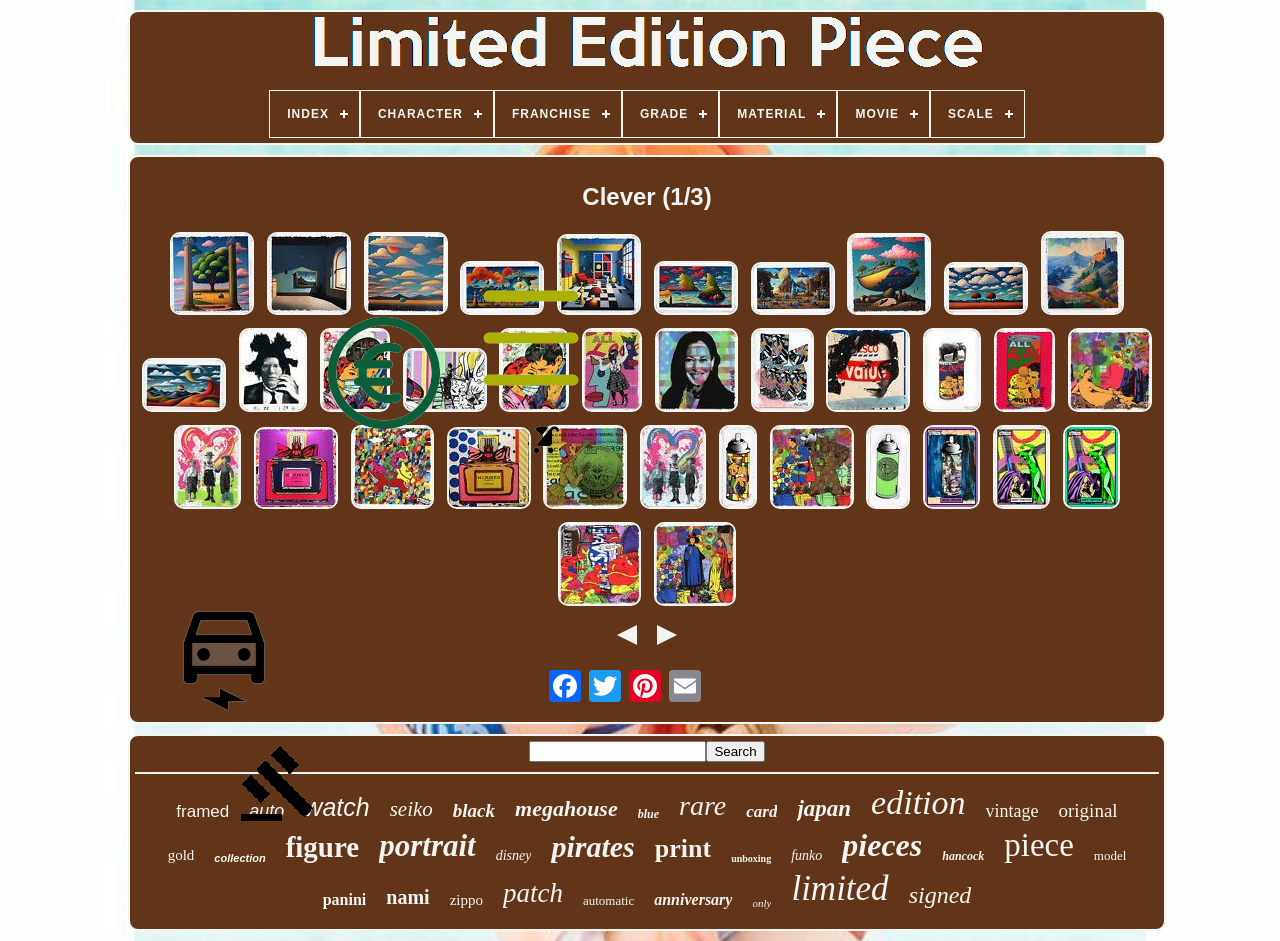  What do you see at coordinates (224, 661) in the screenshot?
I see `find nearby electric vehicle charging stations` at bounding box center [224, 661].